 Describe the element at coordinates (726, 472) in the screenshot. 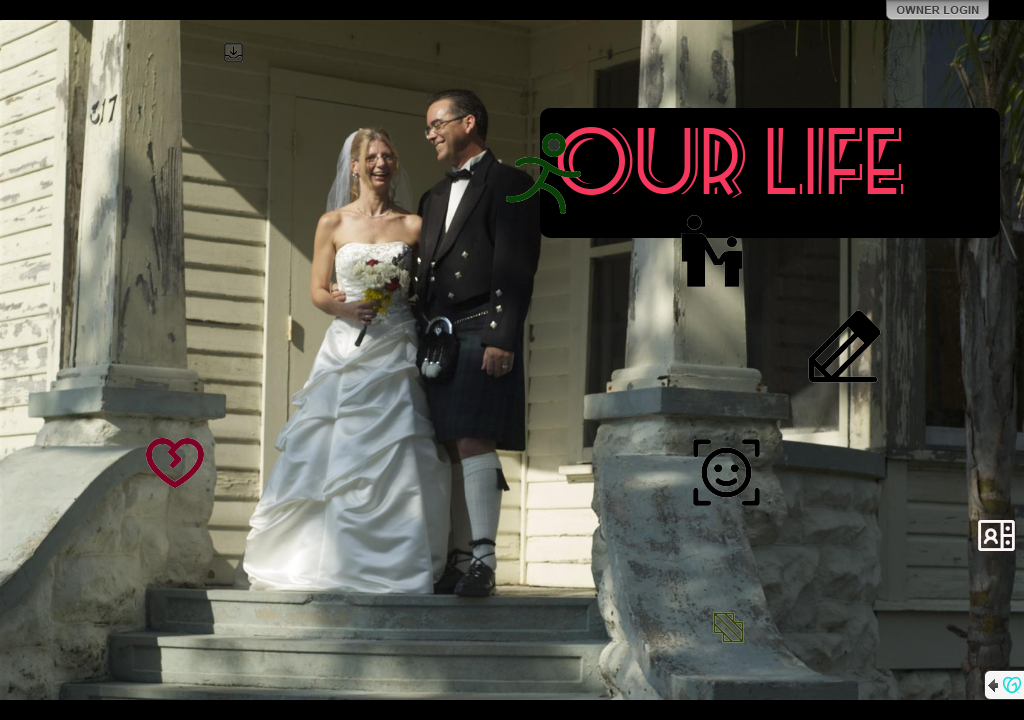

I see `scan face to unlock or authenticate` at that location.